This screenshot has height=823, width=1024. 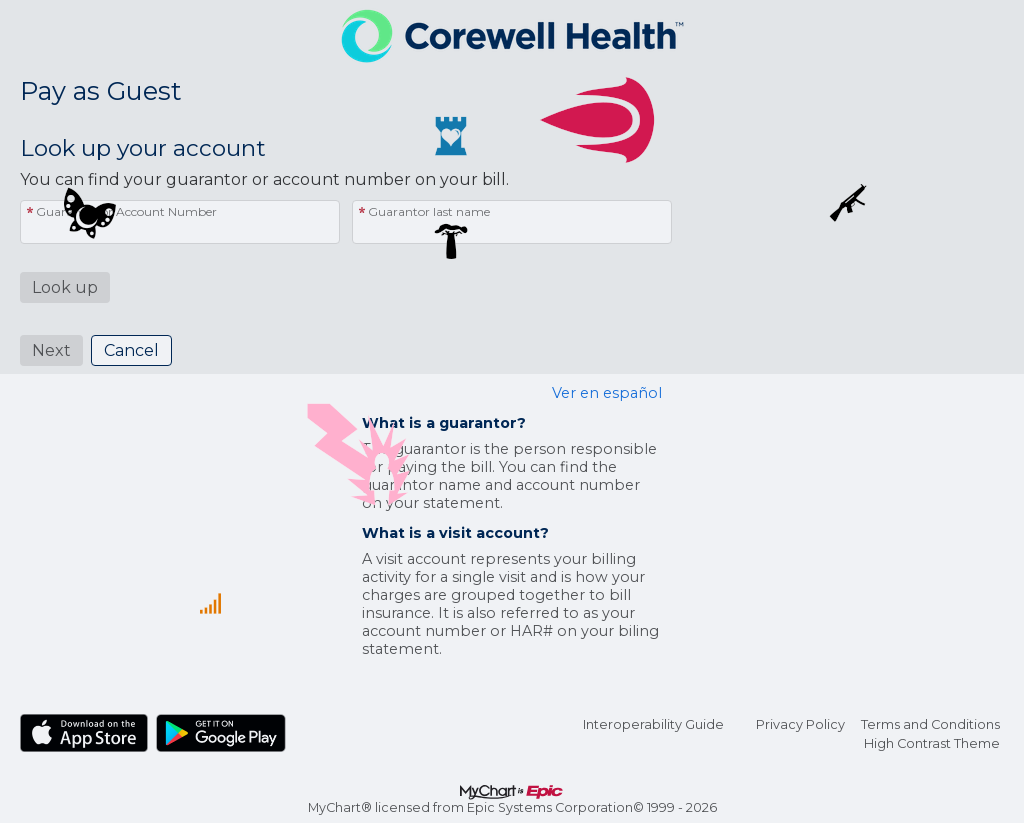 What do you see at coordinates (210, 603) in the screenshot?
I see `indicates cellular or network signal strength` at bounding box center [210, 603].